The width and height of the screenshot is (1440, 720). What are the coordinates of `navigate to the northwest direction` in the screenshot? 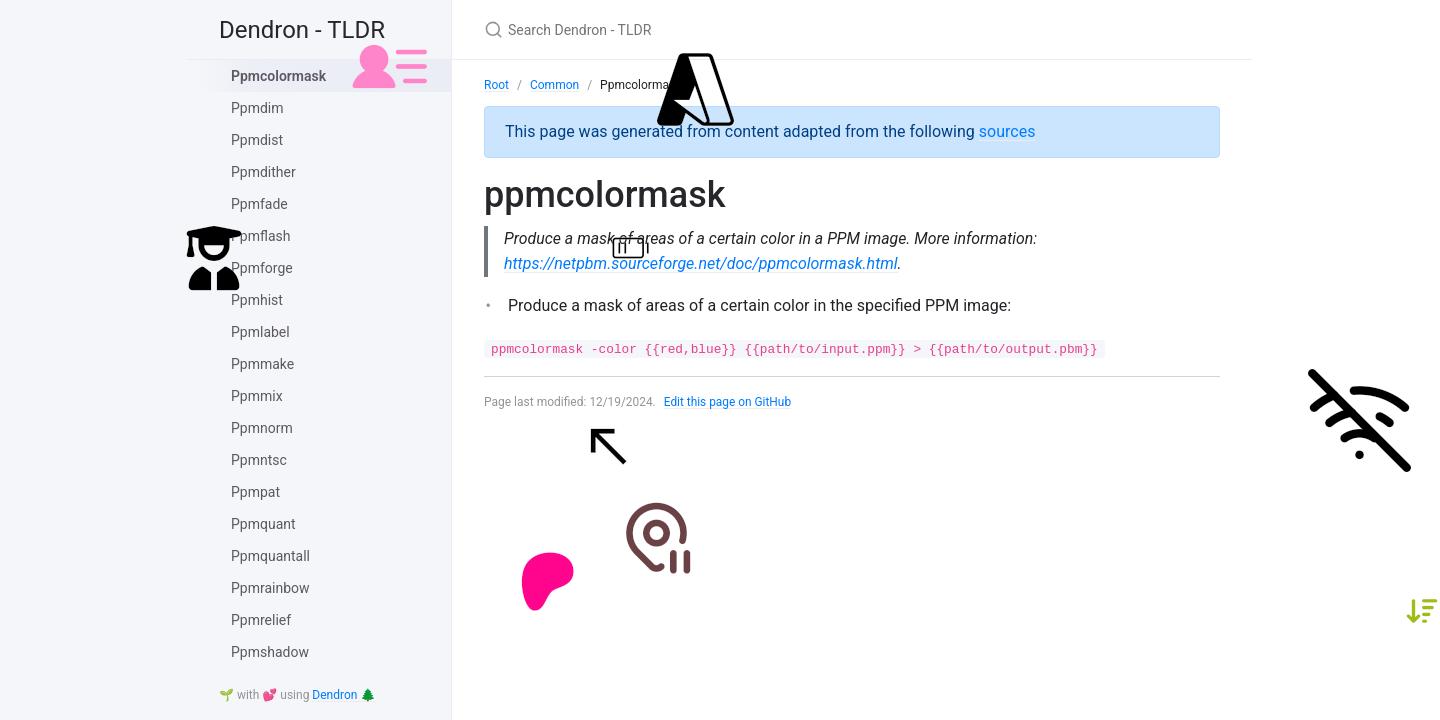 It's located at (607, 445).